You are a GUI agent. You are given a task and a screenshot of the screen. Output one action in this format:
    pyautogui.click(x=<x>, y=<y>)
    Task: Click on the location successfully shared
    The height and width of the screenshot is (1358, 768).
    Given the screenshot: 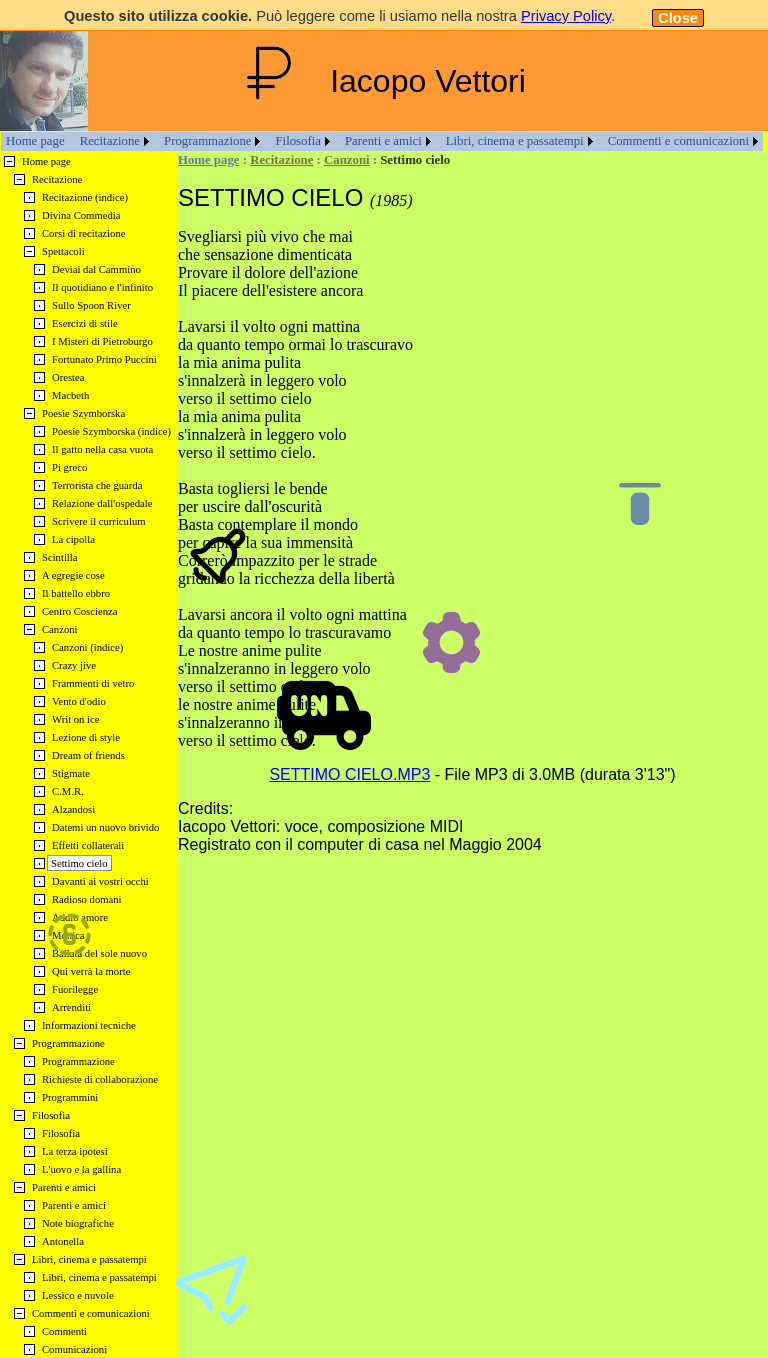 What is the action you would take?
    pyautogui.click(x=212, y=1290)
    